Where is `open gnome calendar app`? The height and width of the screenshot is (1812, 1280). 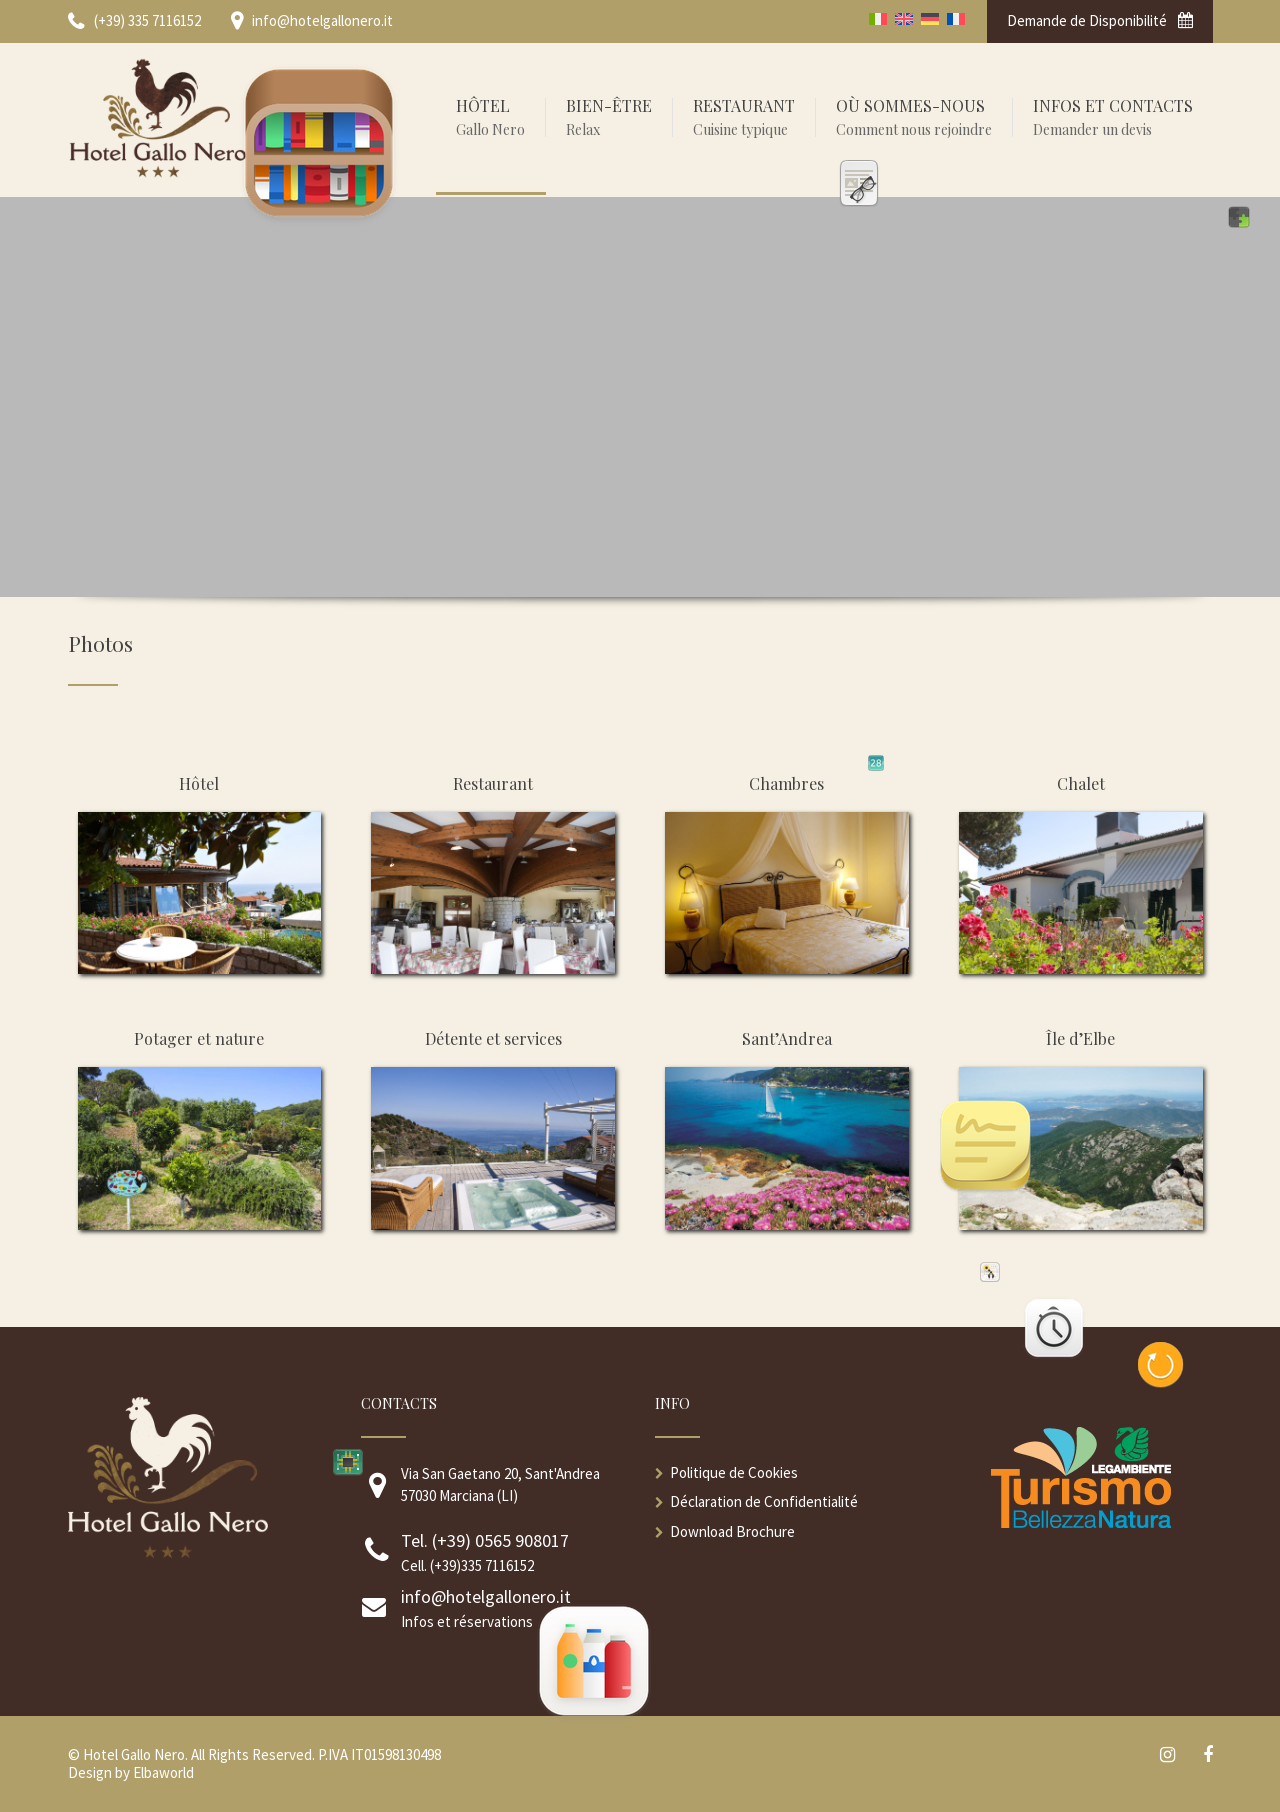 open gnome calendar app is located at coordinates (876, 763).